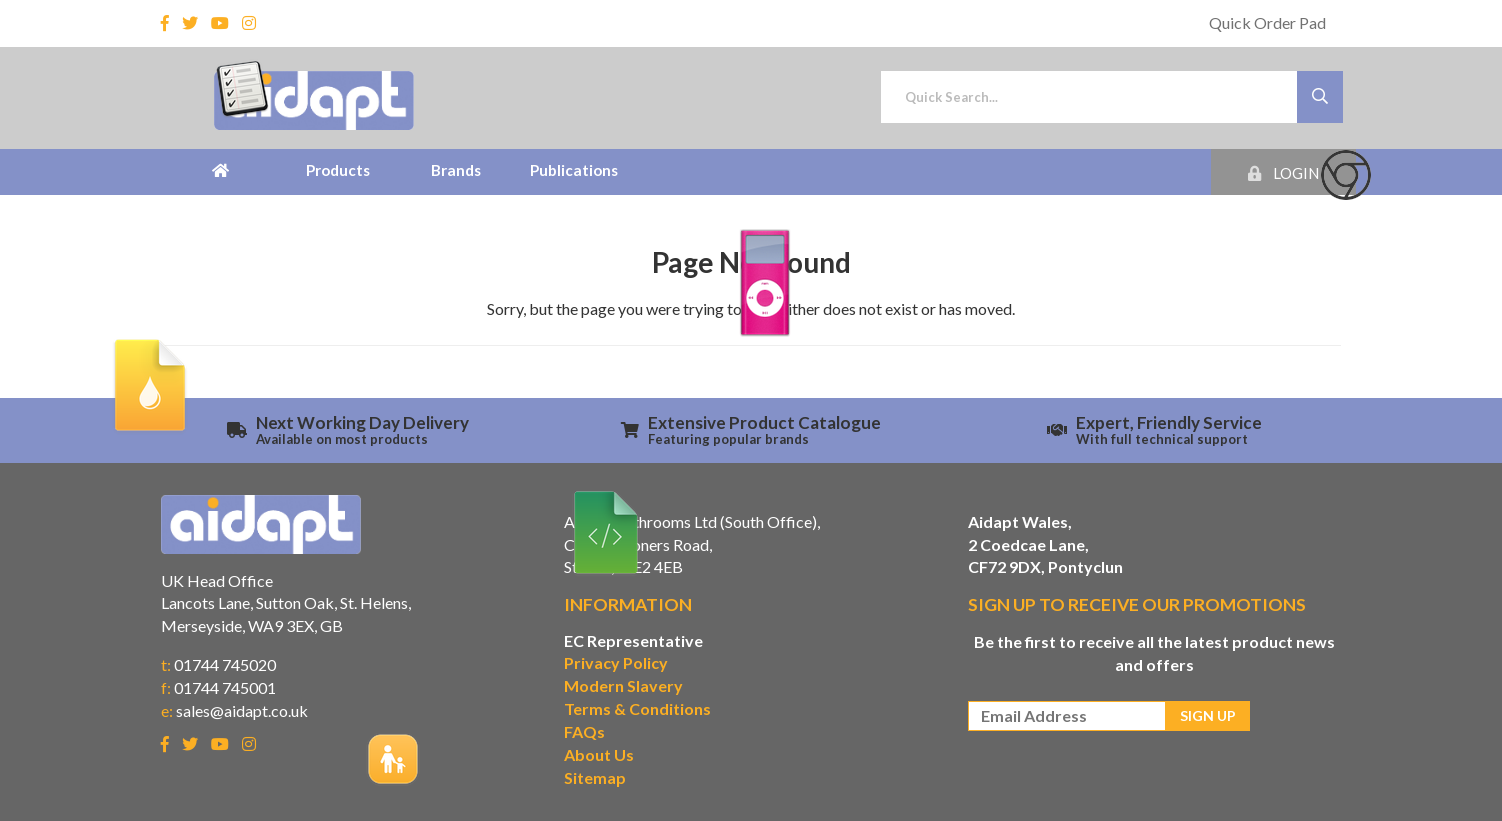 The image size is (1502, 821). Describe the element at coordinates (243, 89) in the screenshot. I see `open reminders preferences` at that location.